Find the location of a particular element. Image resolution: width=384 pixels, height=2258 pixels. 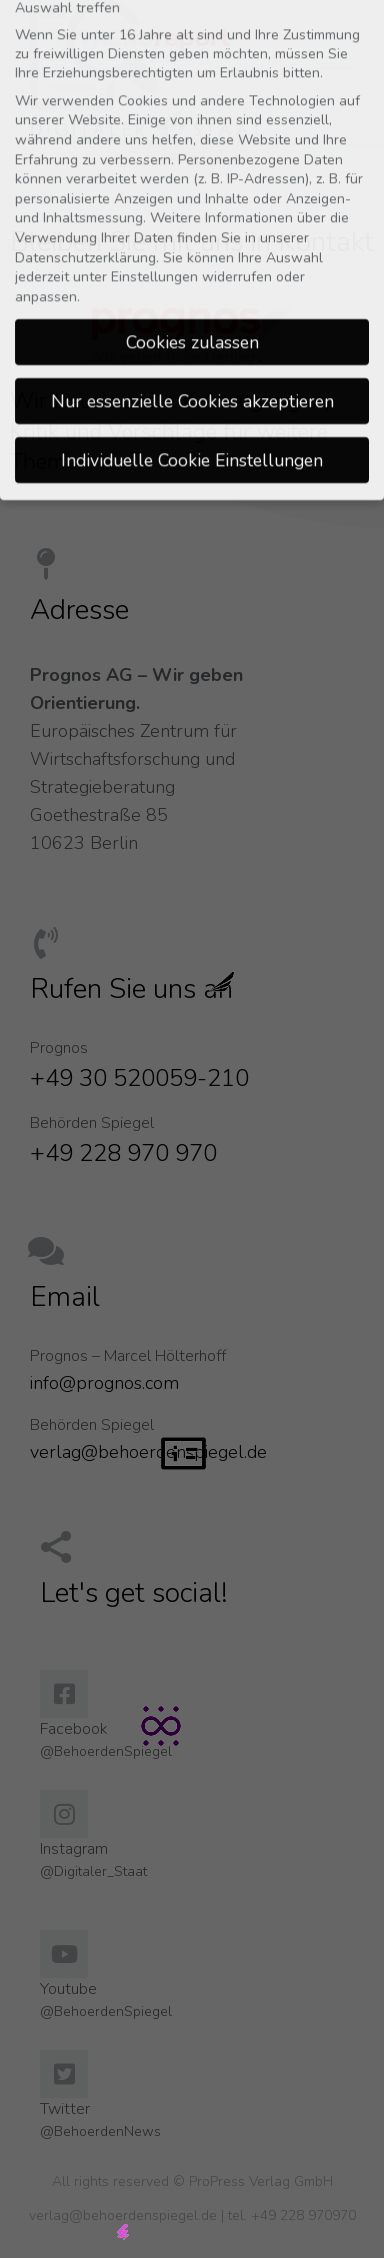

view contact or business card details is located at coordinates (183, 1453).